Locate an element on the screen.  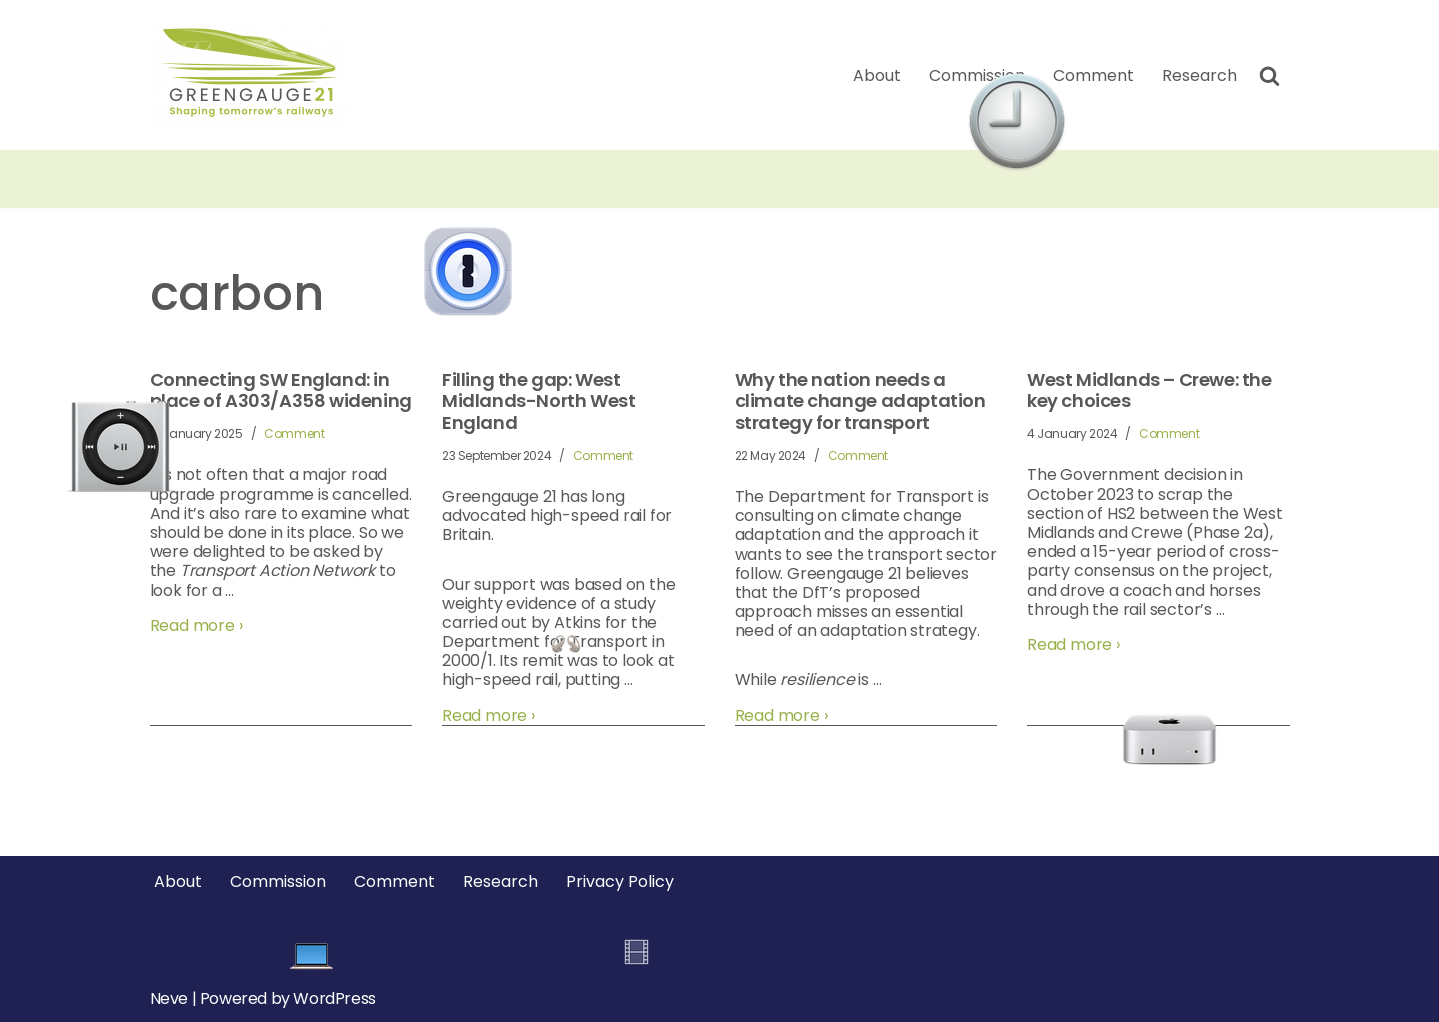
open 1Password to access saved passwords is located at coordinates (468, 271).